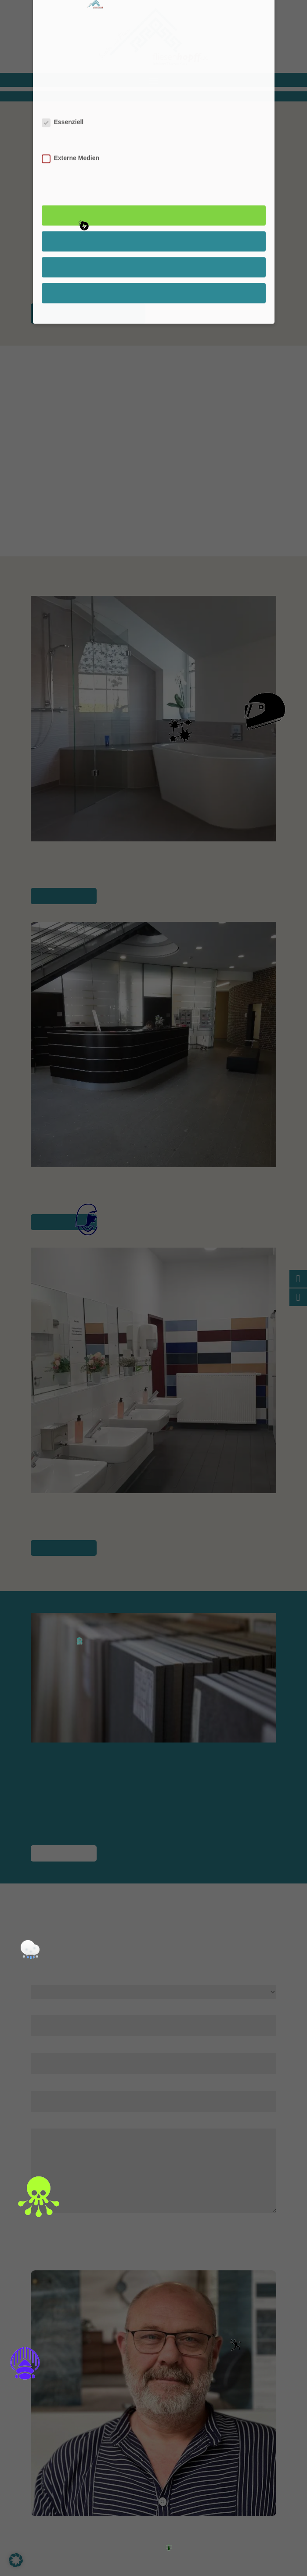 The width and height of the screenshot is (307, 2576). I want to click on indicates laser or energy weapon effect, so click(181, 731).